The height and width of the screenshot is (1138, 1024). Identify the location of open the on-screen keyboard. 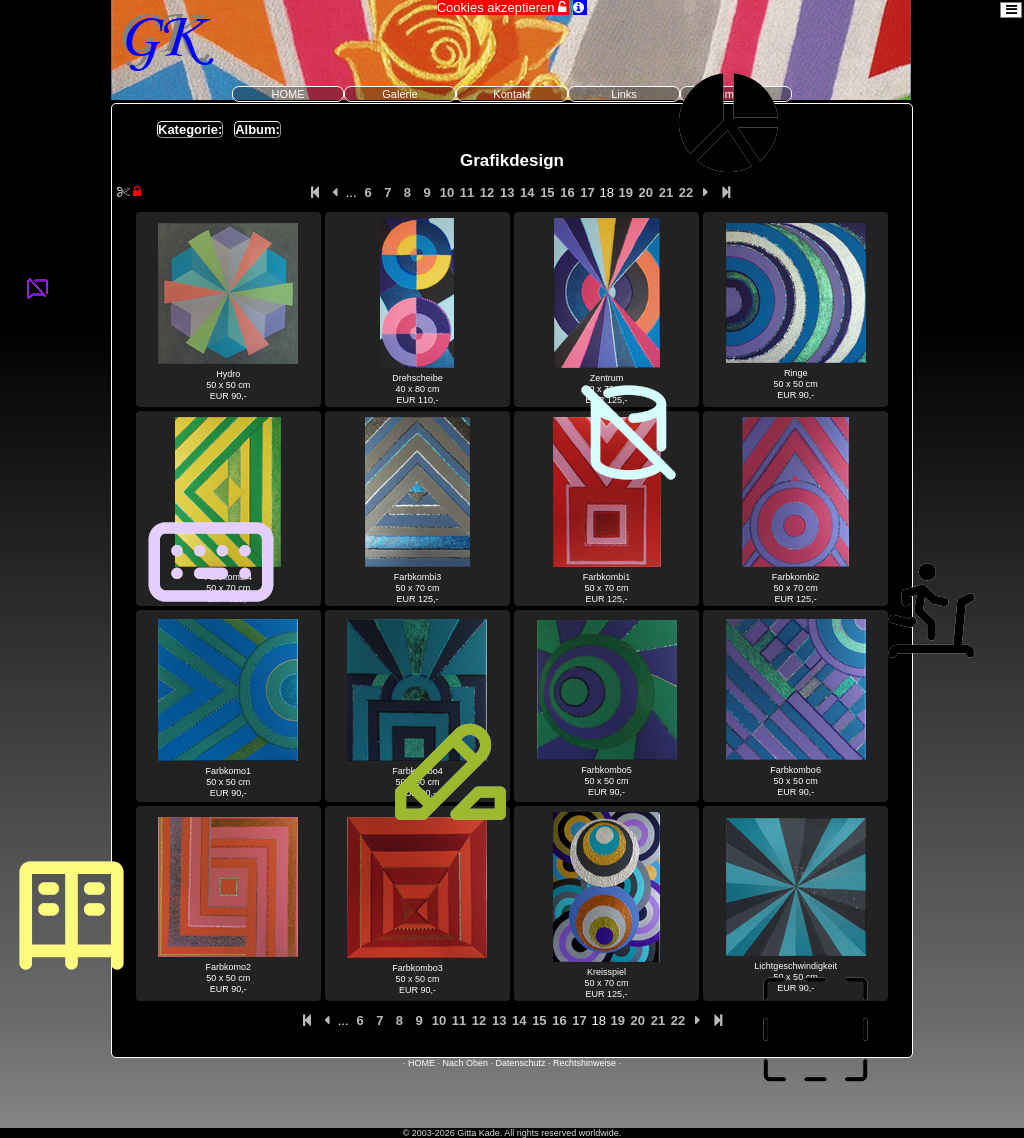
(211, 562).